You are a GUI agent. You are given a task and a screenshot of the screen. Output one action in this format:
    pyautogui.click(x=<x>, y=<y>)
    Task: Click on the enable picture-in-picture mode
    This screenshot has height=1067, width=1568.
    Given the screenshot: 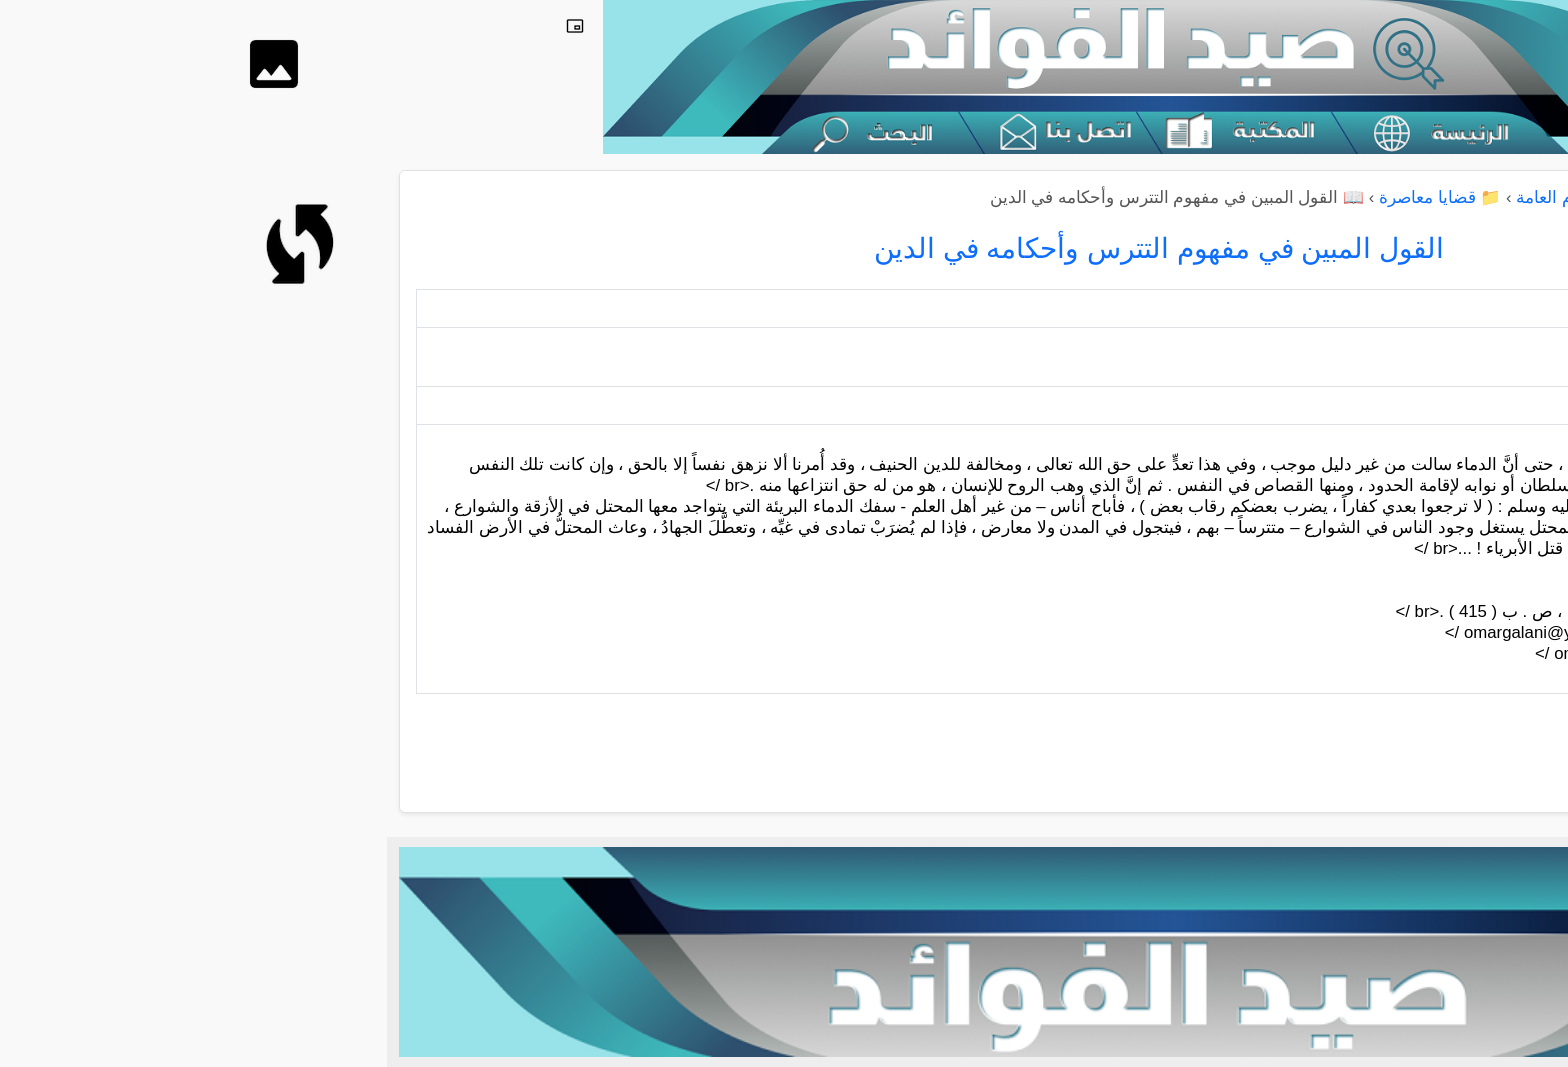 What is the action you would take?
    pyautogui.click(x=575, y=26)
    